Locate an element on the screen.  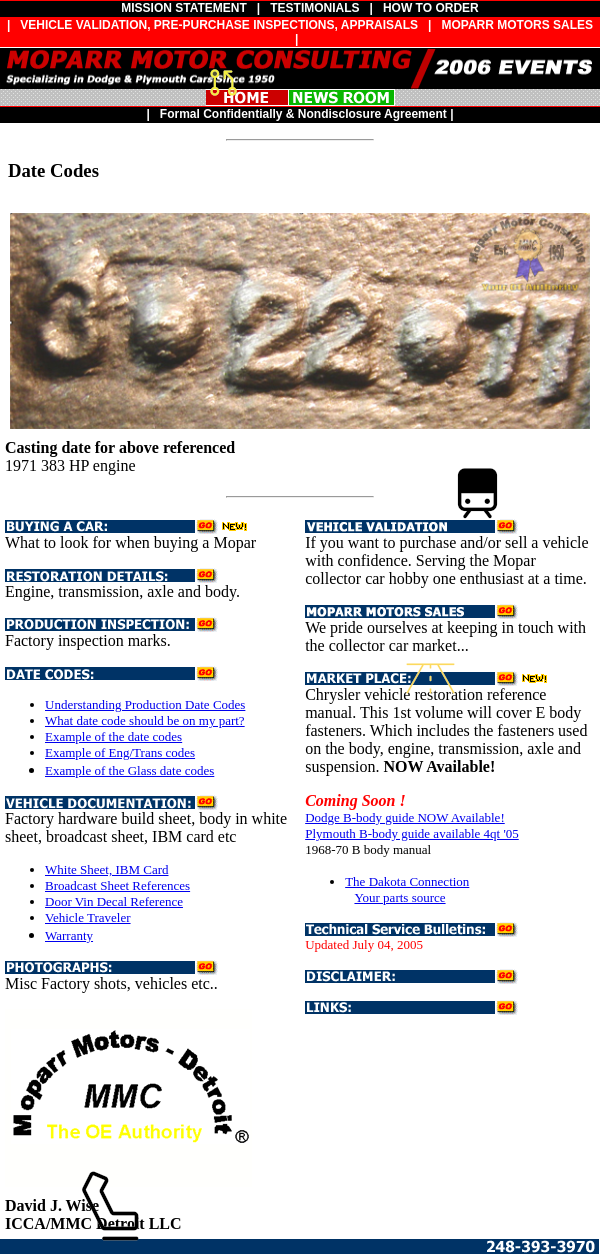
view directions or navigation is located at coordinates (430, 678).